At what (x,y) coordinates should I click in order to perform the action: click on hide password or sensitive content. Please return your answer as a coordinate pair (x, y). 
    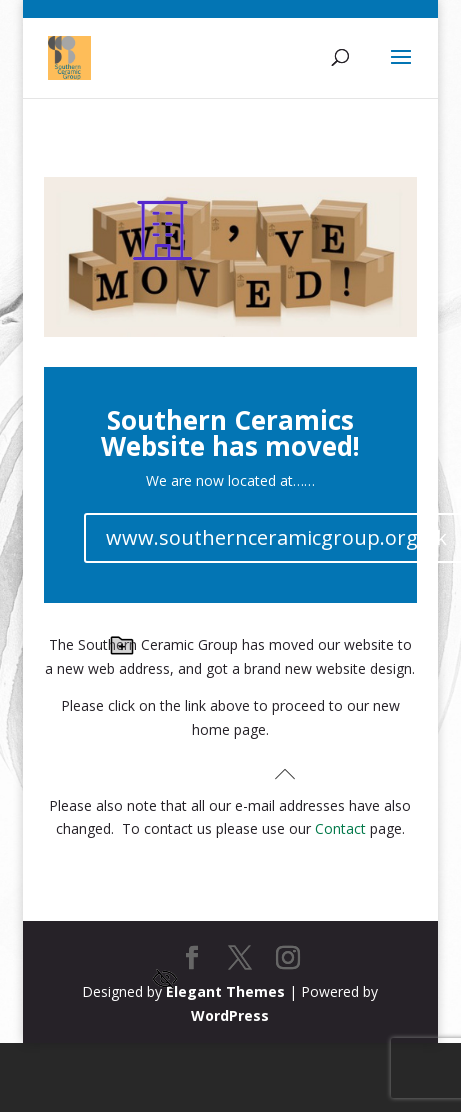
    Looking at the image, I should click on (165, 979).